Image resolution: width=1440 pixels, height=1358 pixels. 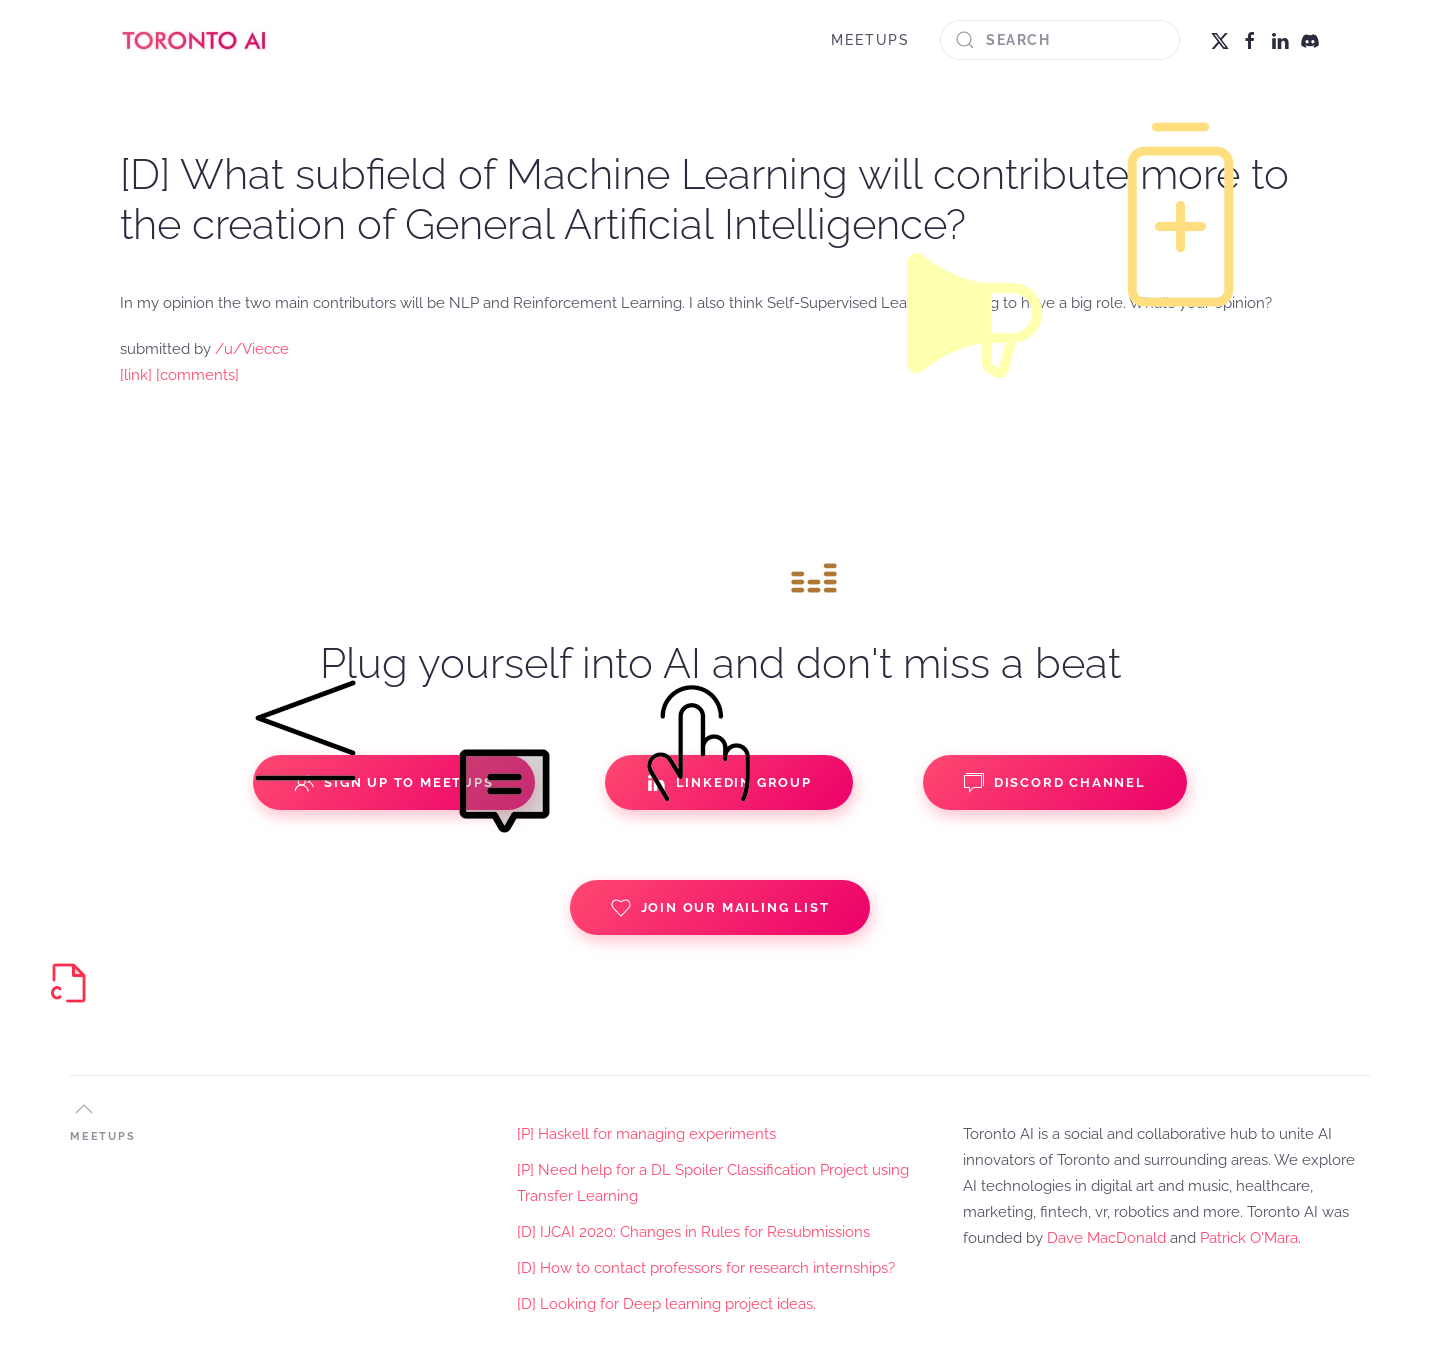 I want to click on open chat or messaging, so click(x=504, y=787).